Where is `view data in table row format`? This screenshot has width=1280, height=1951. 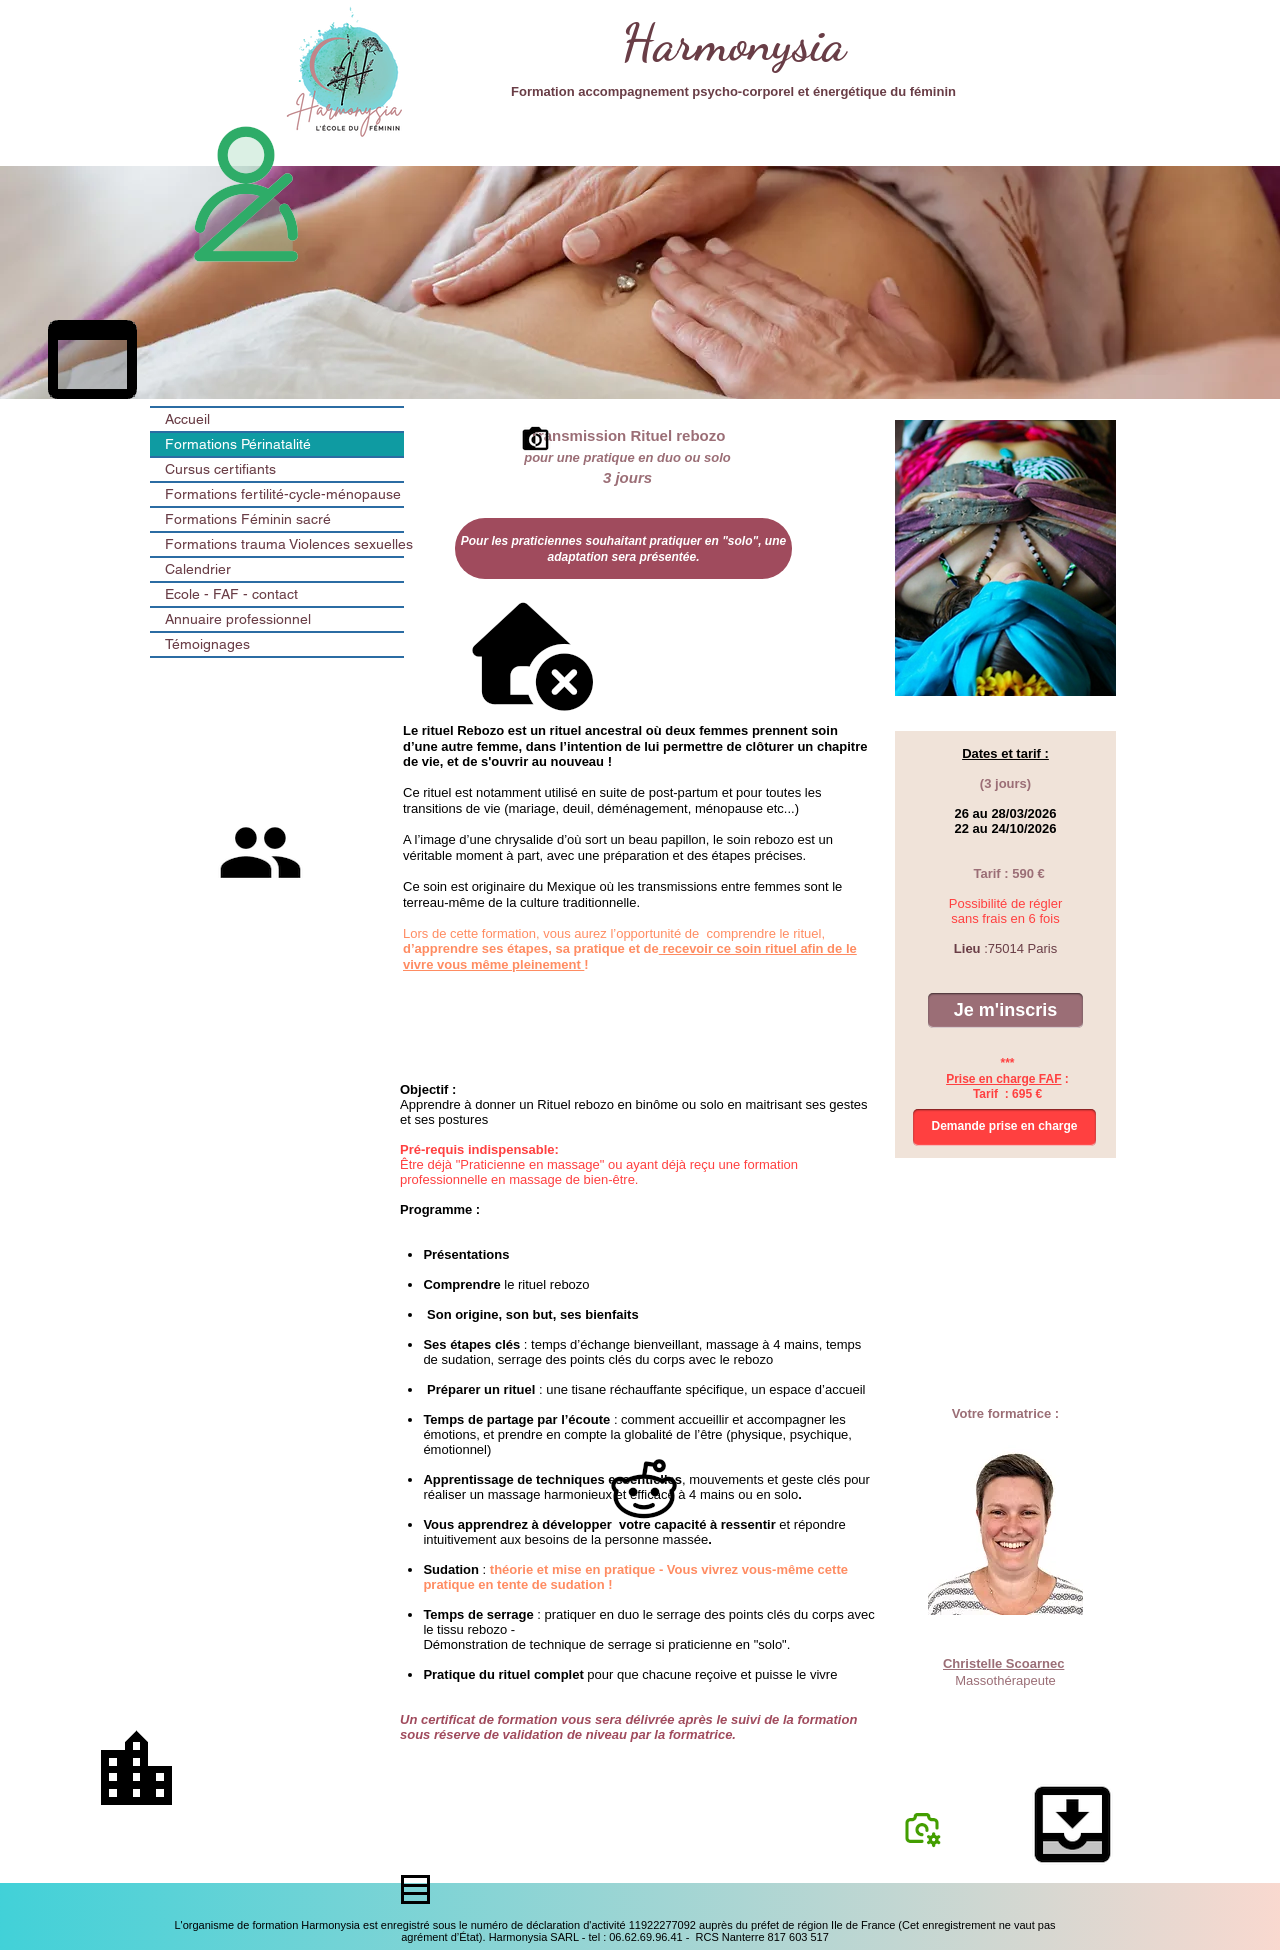
view data in table row format is located at coordinates (415, 1889).